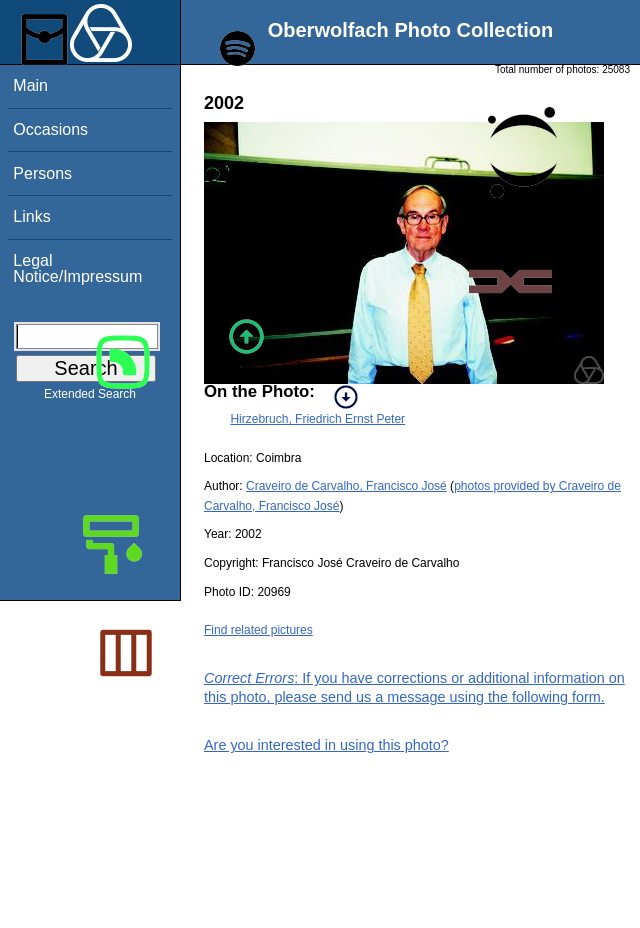  What do you see at coordinates (44, 39) in the screenshot?
I see `send or receive a red packet (hongbao)` at bounding box center [44, 39].